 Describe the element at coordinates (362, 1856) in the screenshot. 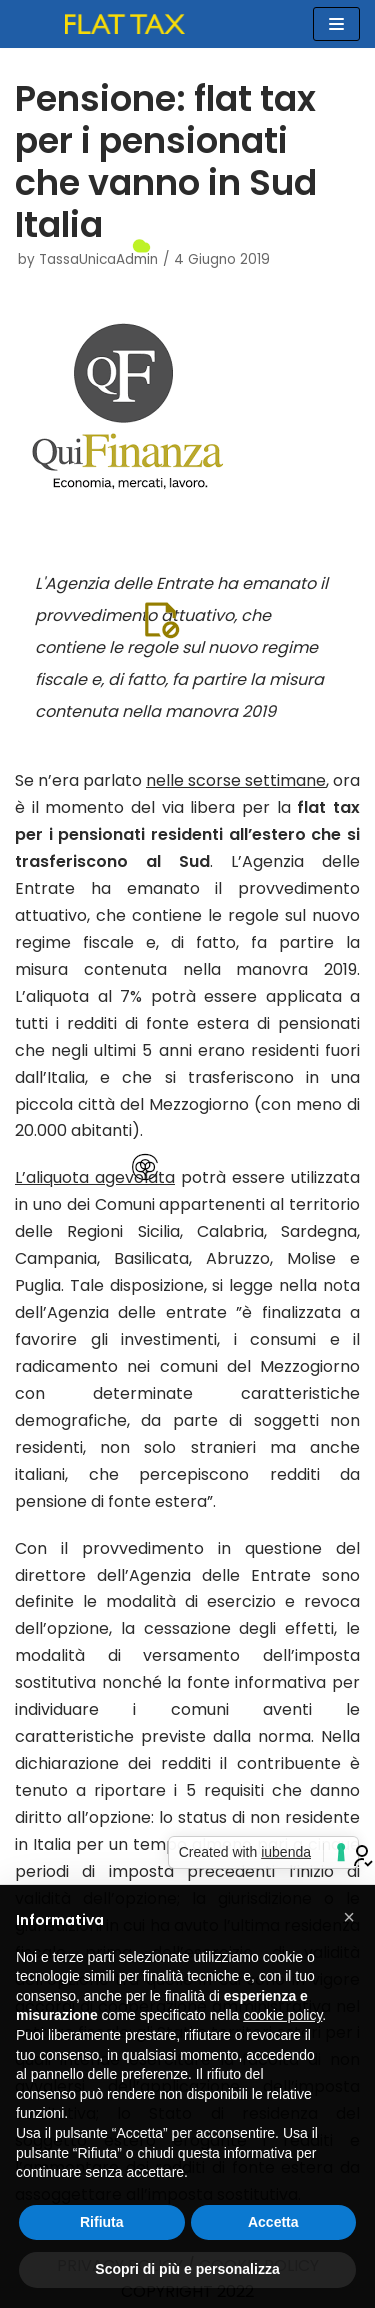

I see `follow a user or add to your network` at that location.